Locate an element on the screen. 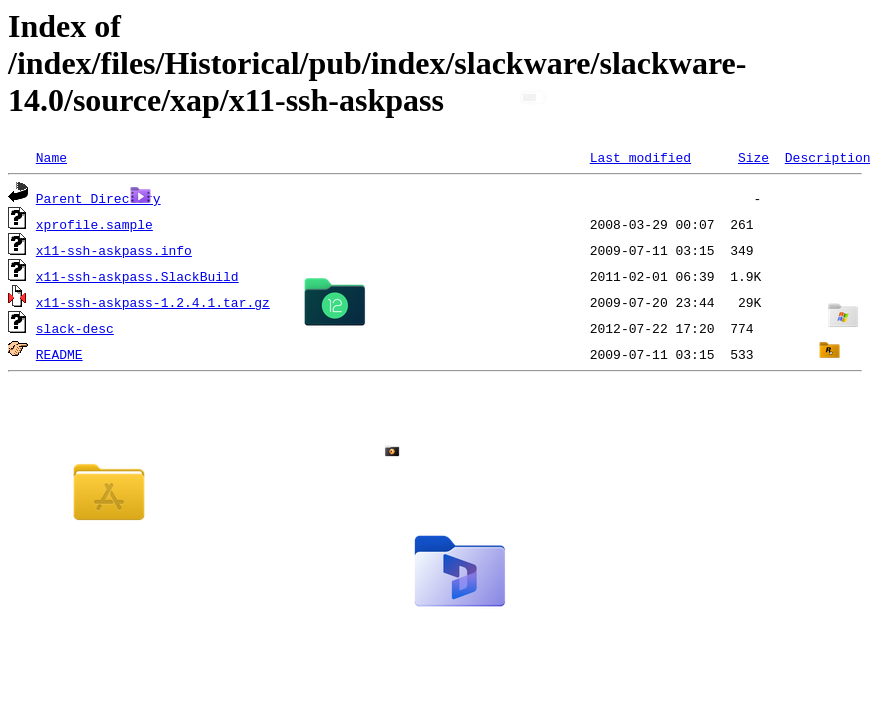  open folder containing windows xp files or programs is located at coordinates (843, 316).